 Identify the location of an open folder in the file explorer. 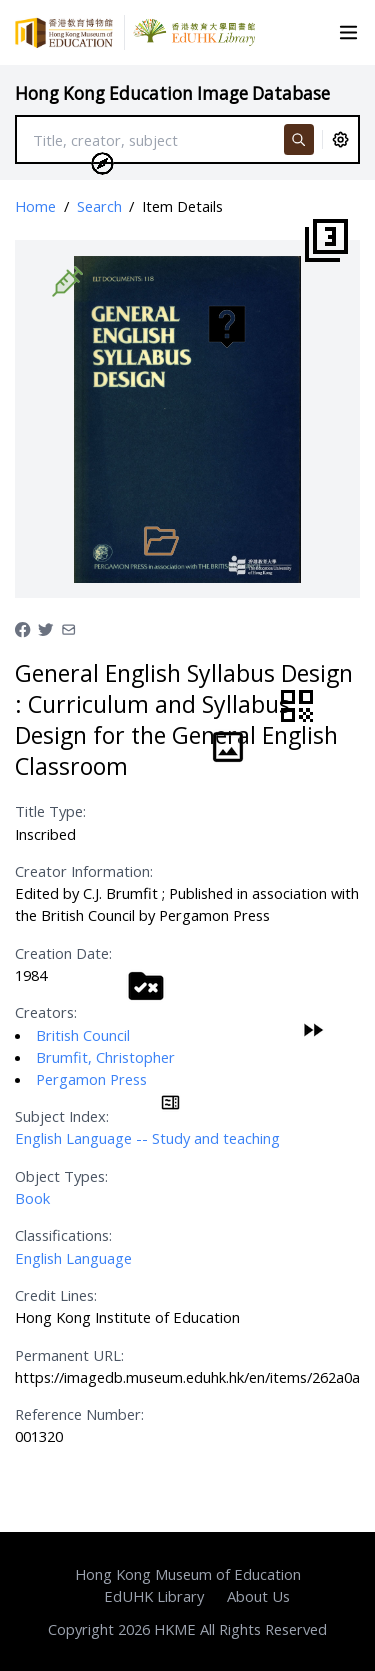
(161, 541).